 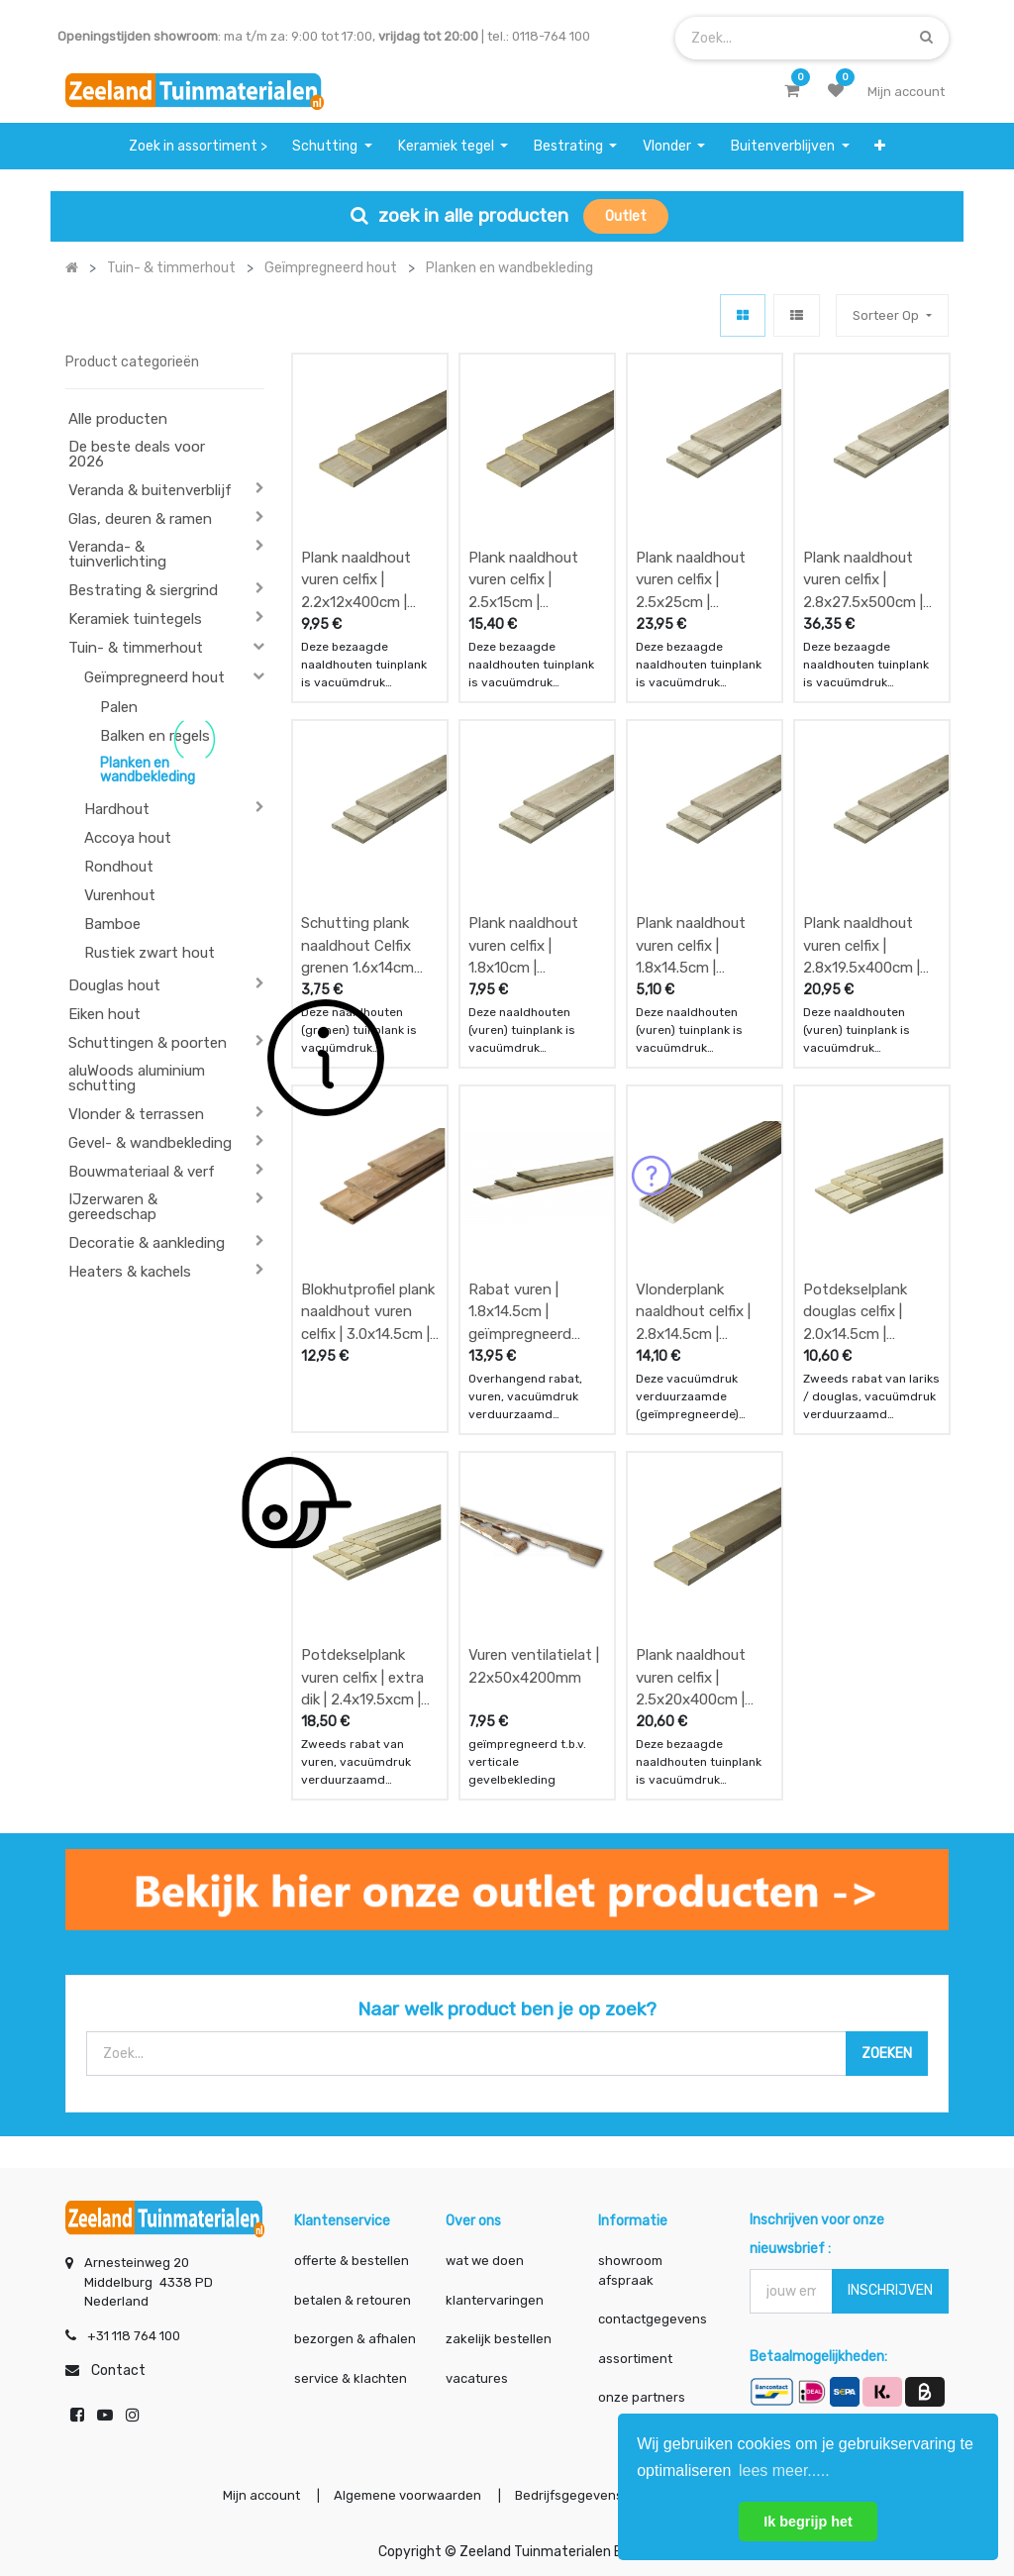 What do you see at coordinates (326, 1058) in the screenshot?
I see `view more information or details` at bounding box center [326, 1058].